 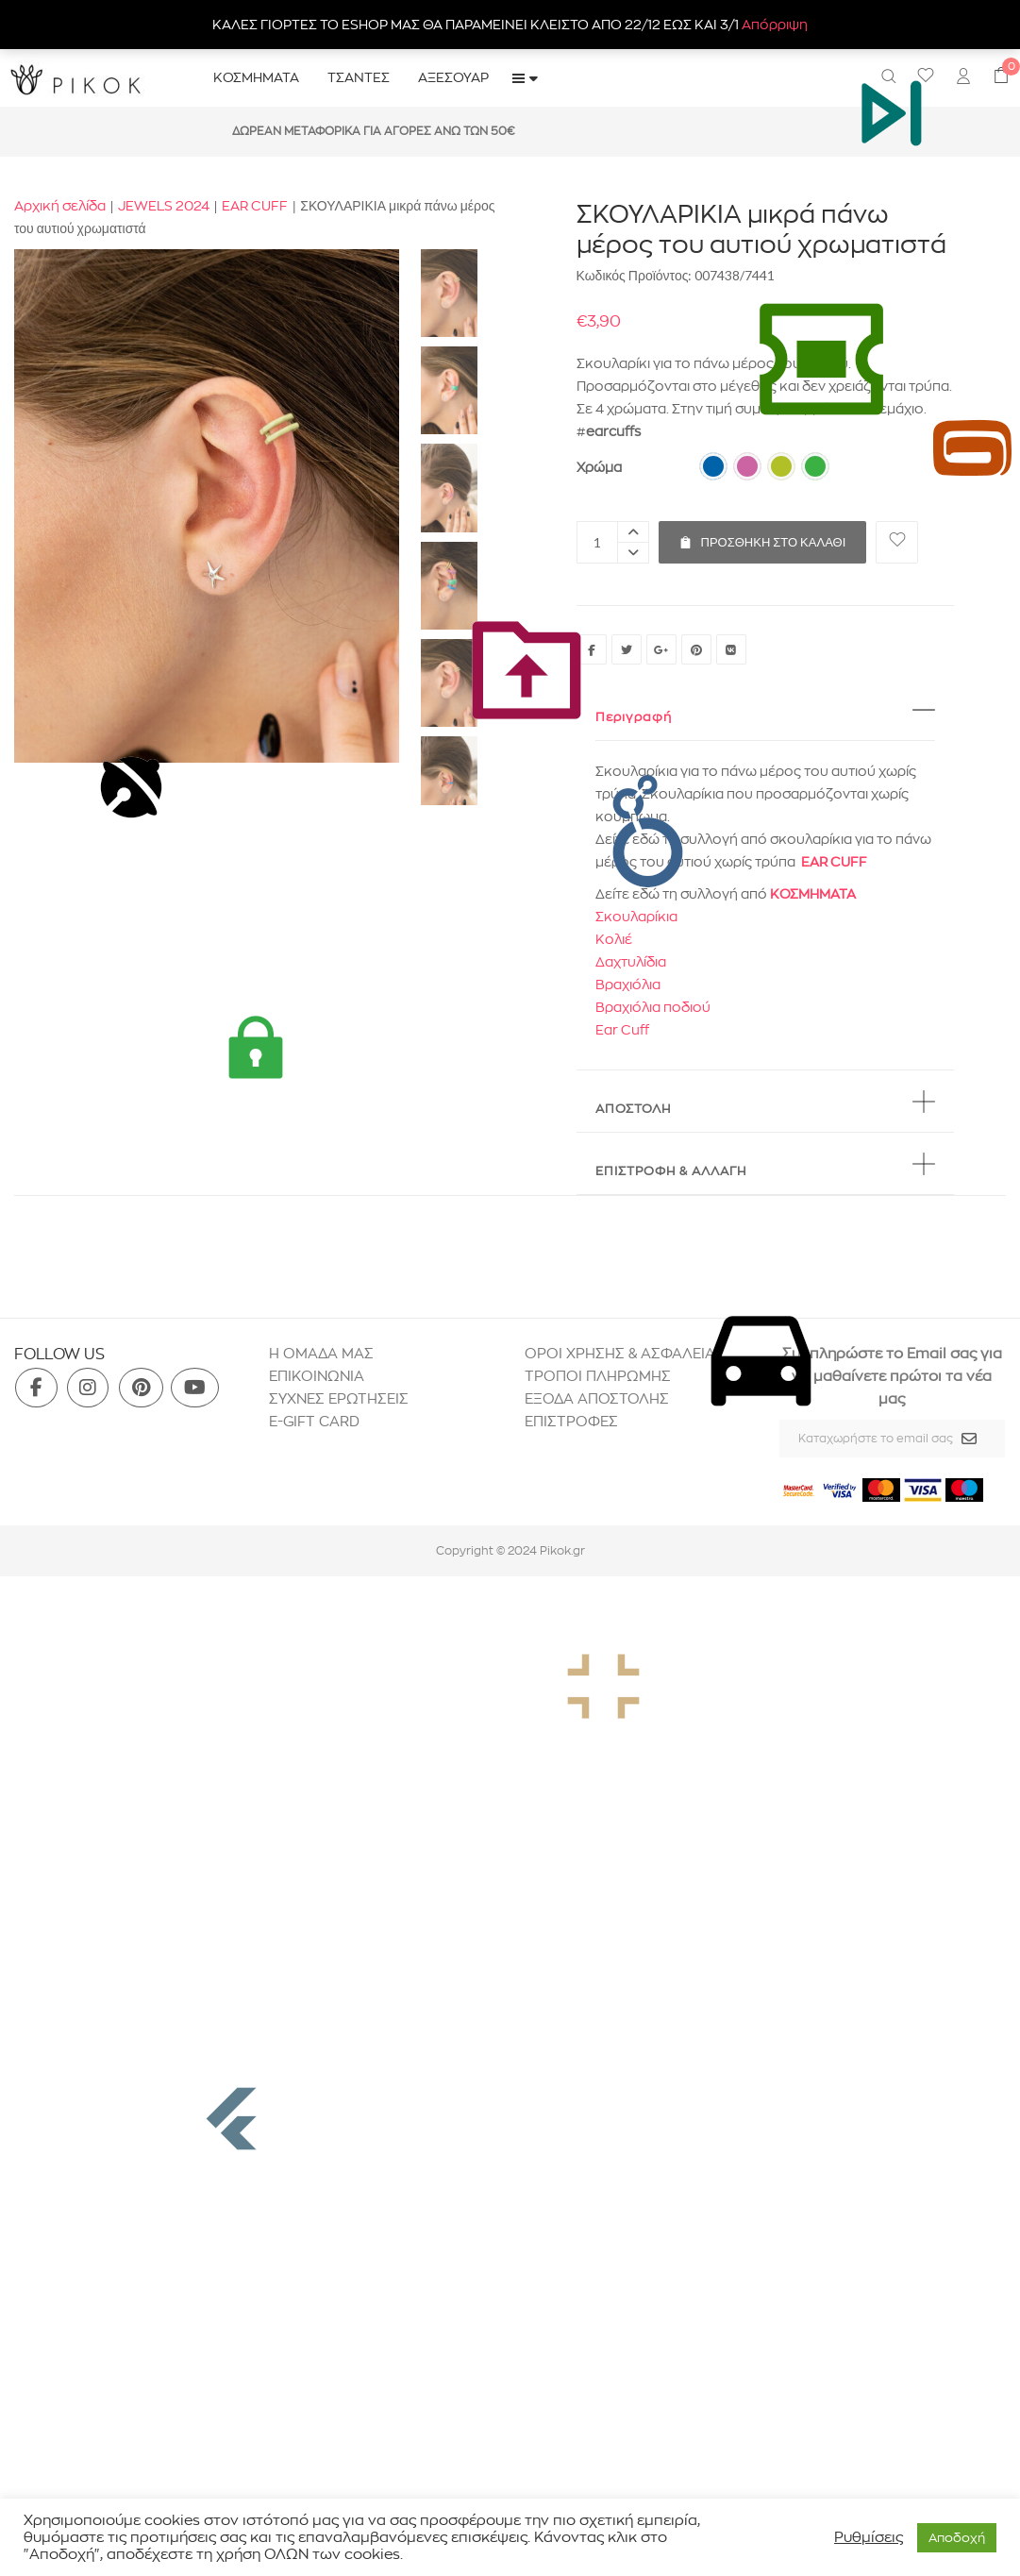 What do you see at coordinates (821, 359) in the screenshot?
I see `view your tickets or passes` at bounding box center [821, 359].